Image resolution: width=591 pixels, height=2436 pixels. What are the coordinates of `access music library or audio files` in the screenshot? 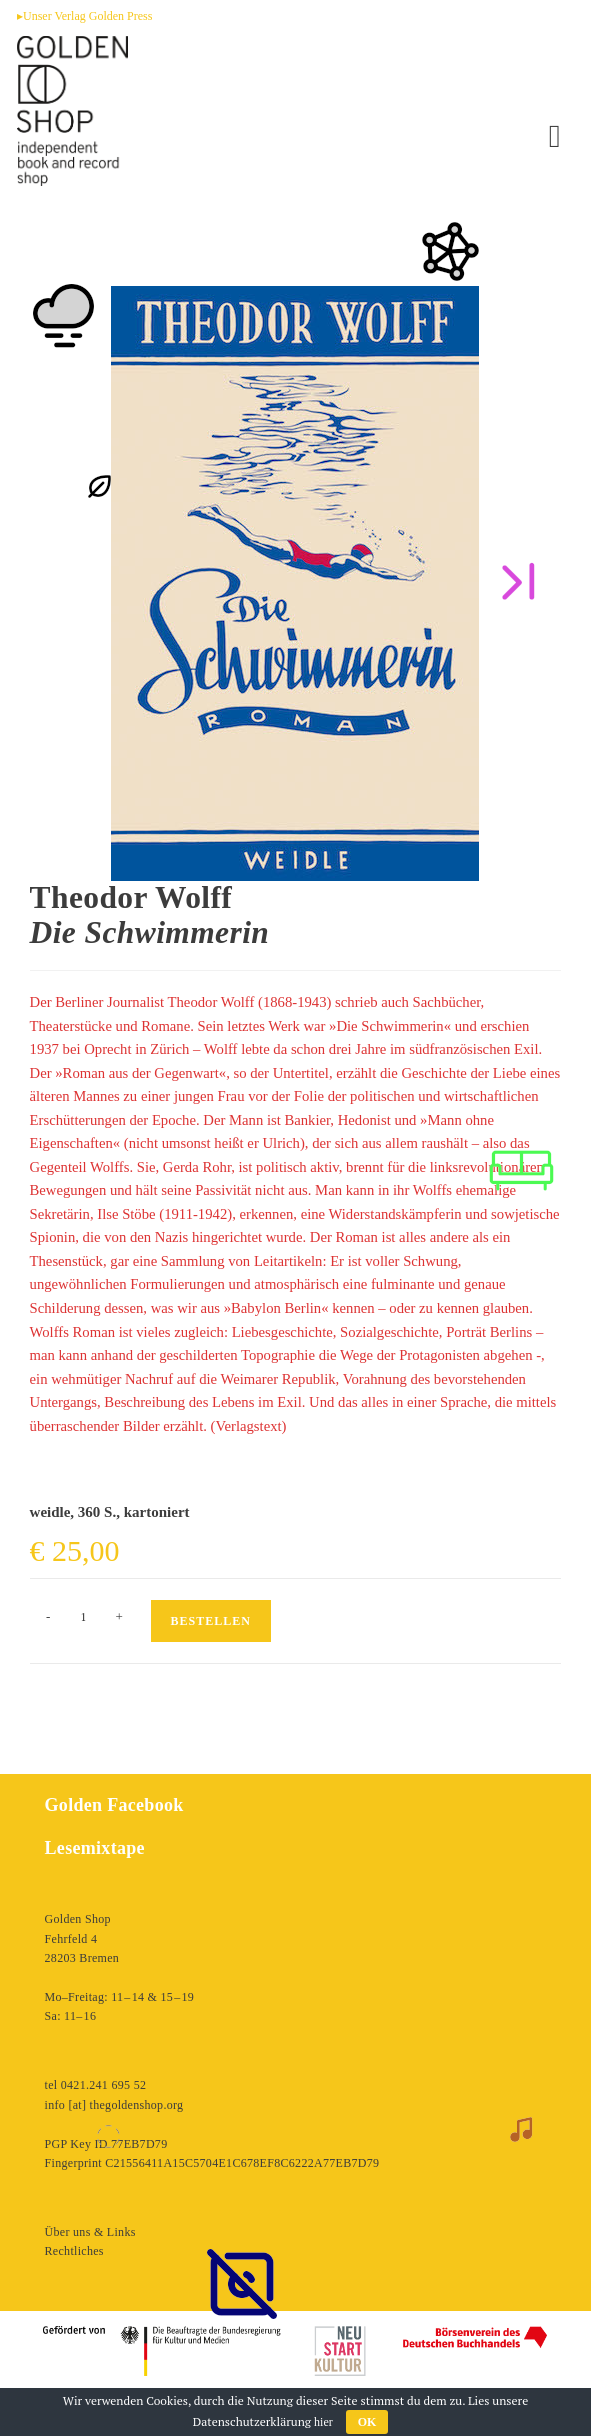 It's located at (522, 2129).